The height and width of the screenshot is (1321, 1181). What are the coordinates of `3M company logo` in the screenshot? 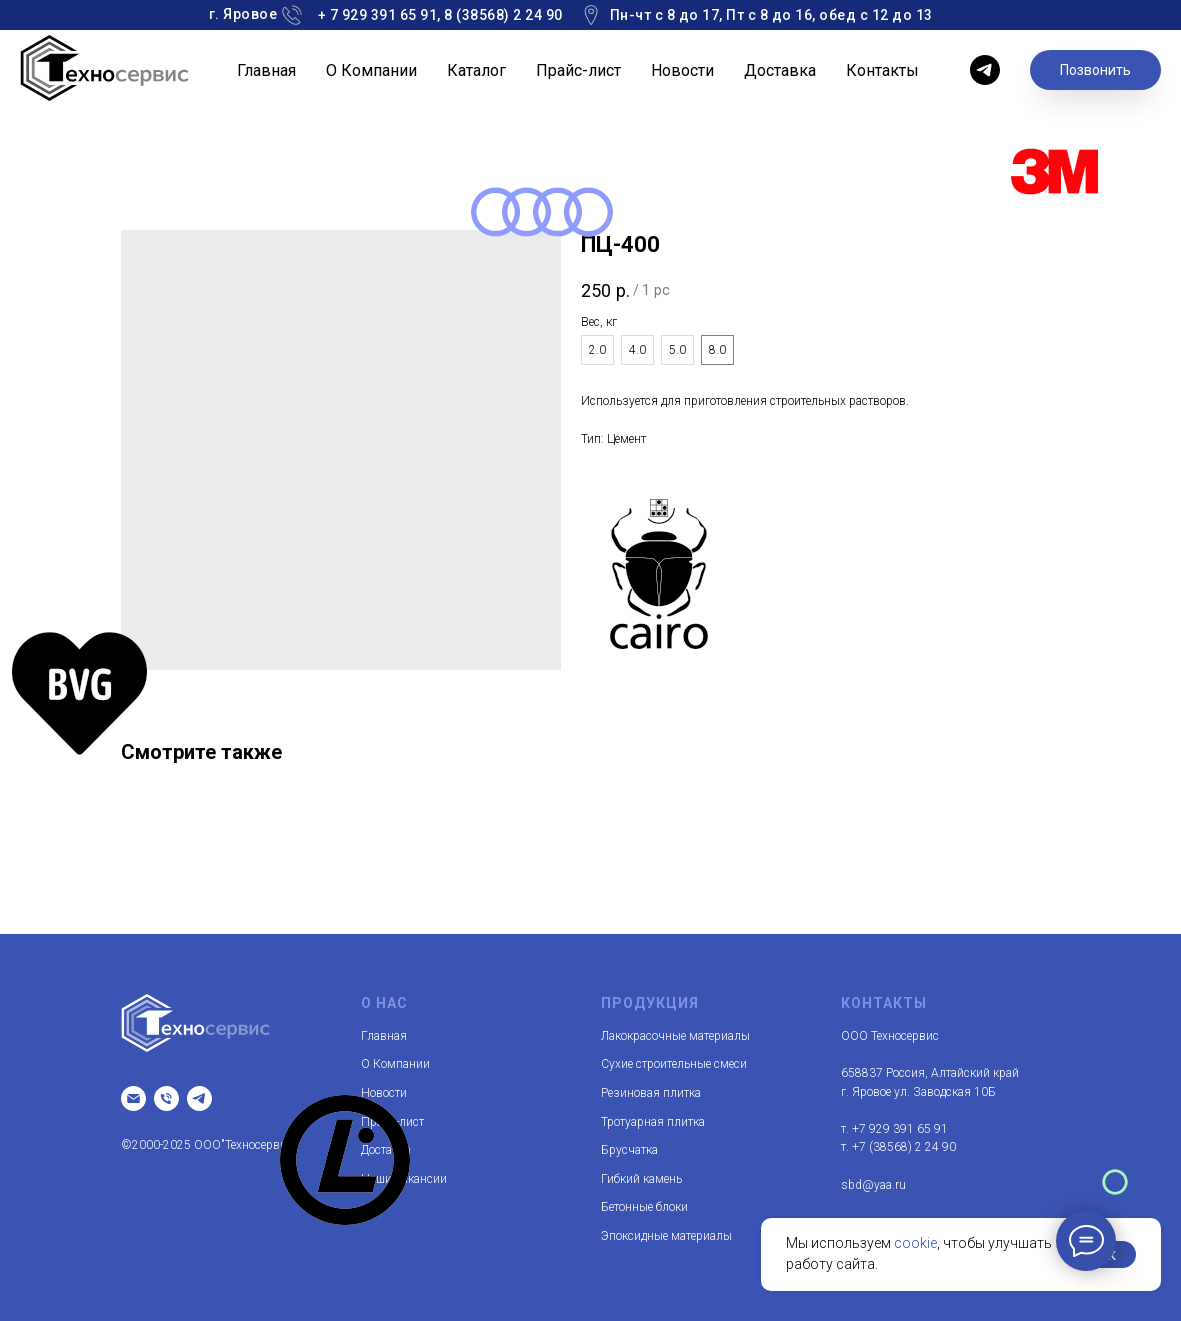 It's located at (1054, 171).